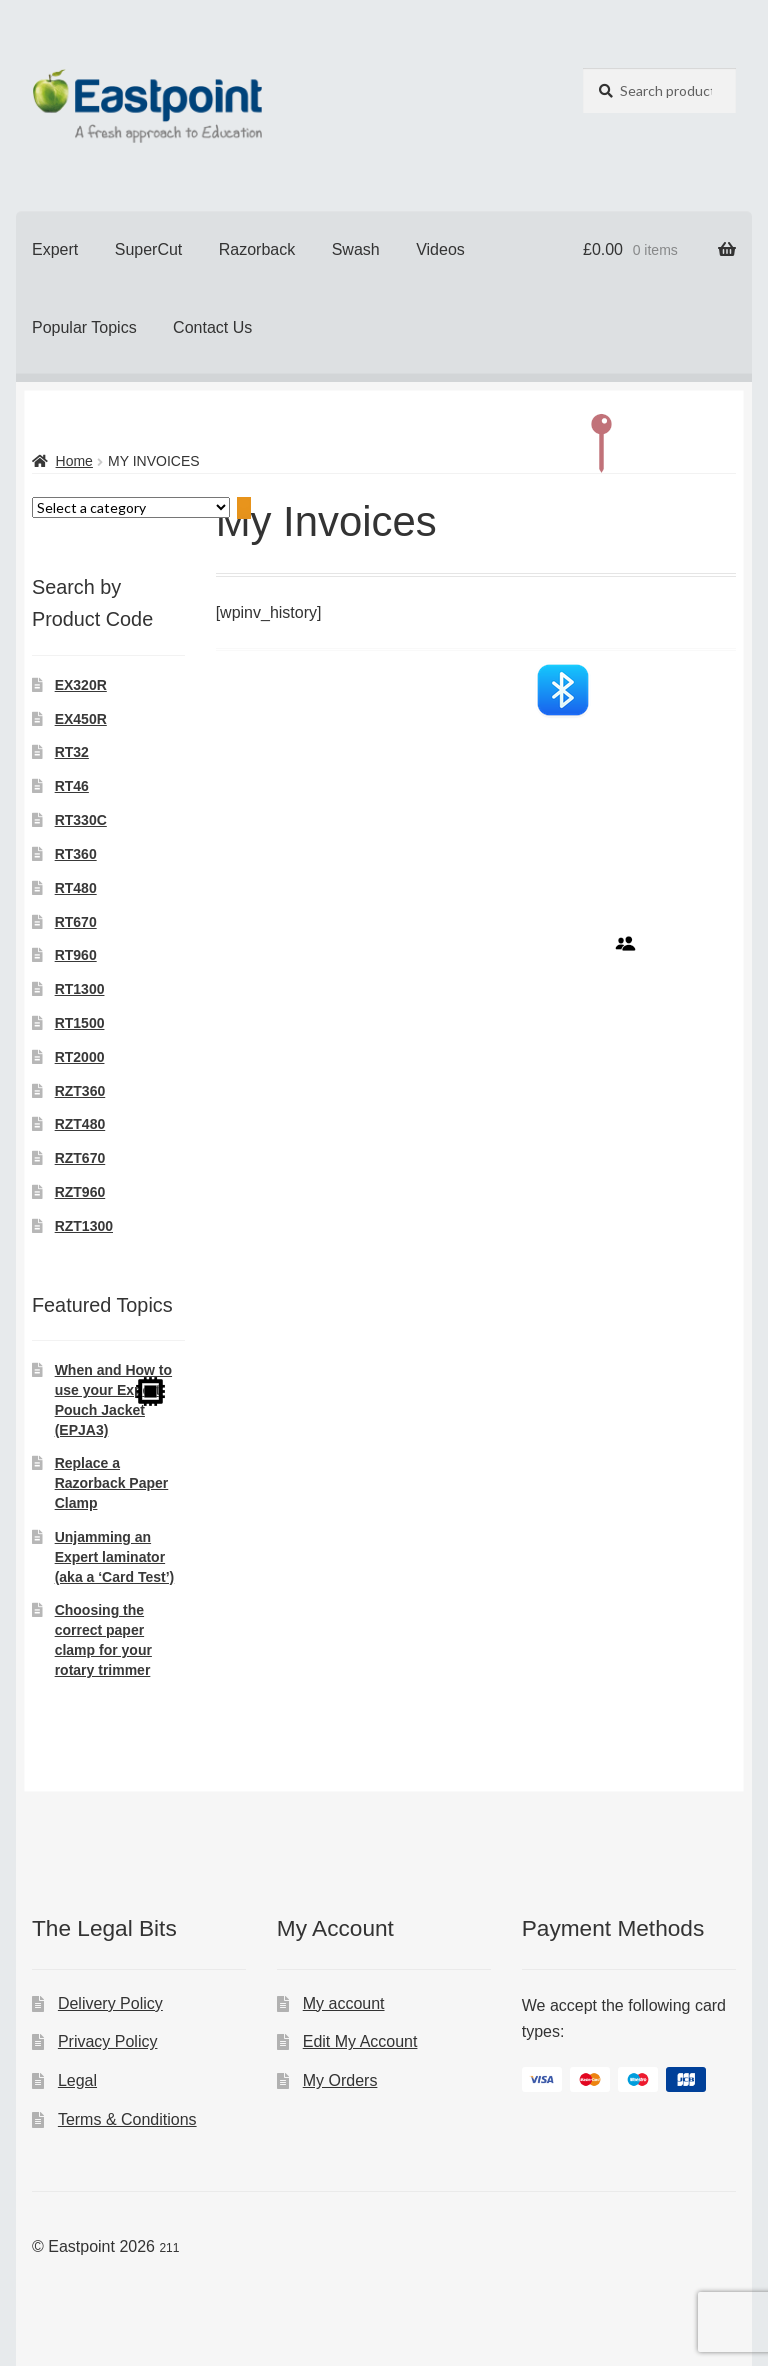 The width and height of the screenshot is (768, 2366). I want to click on view contacts or friends list, so click(625, 943).